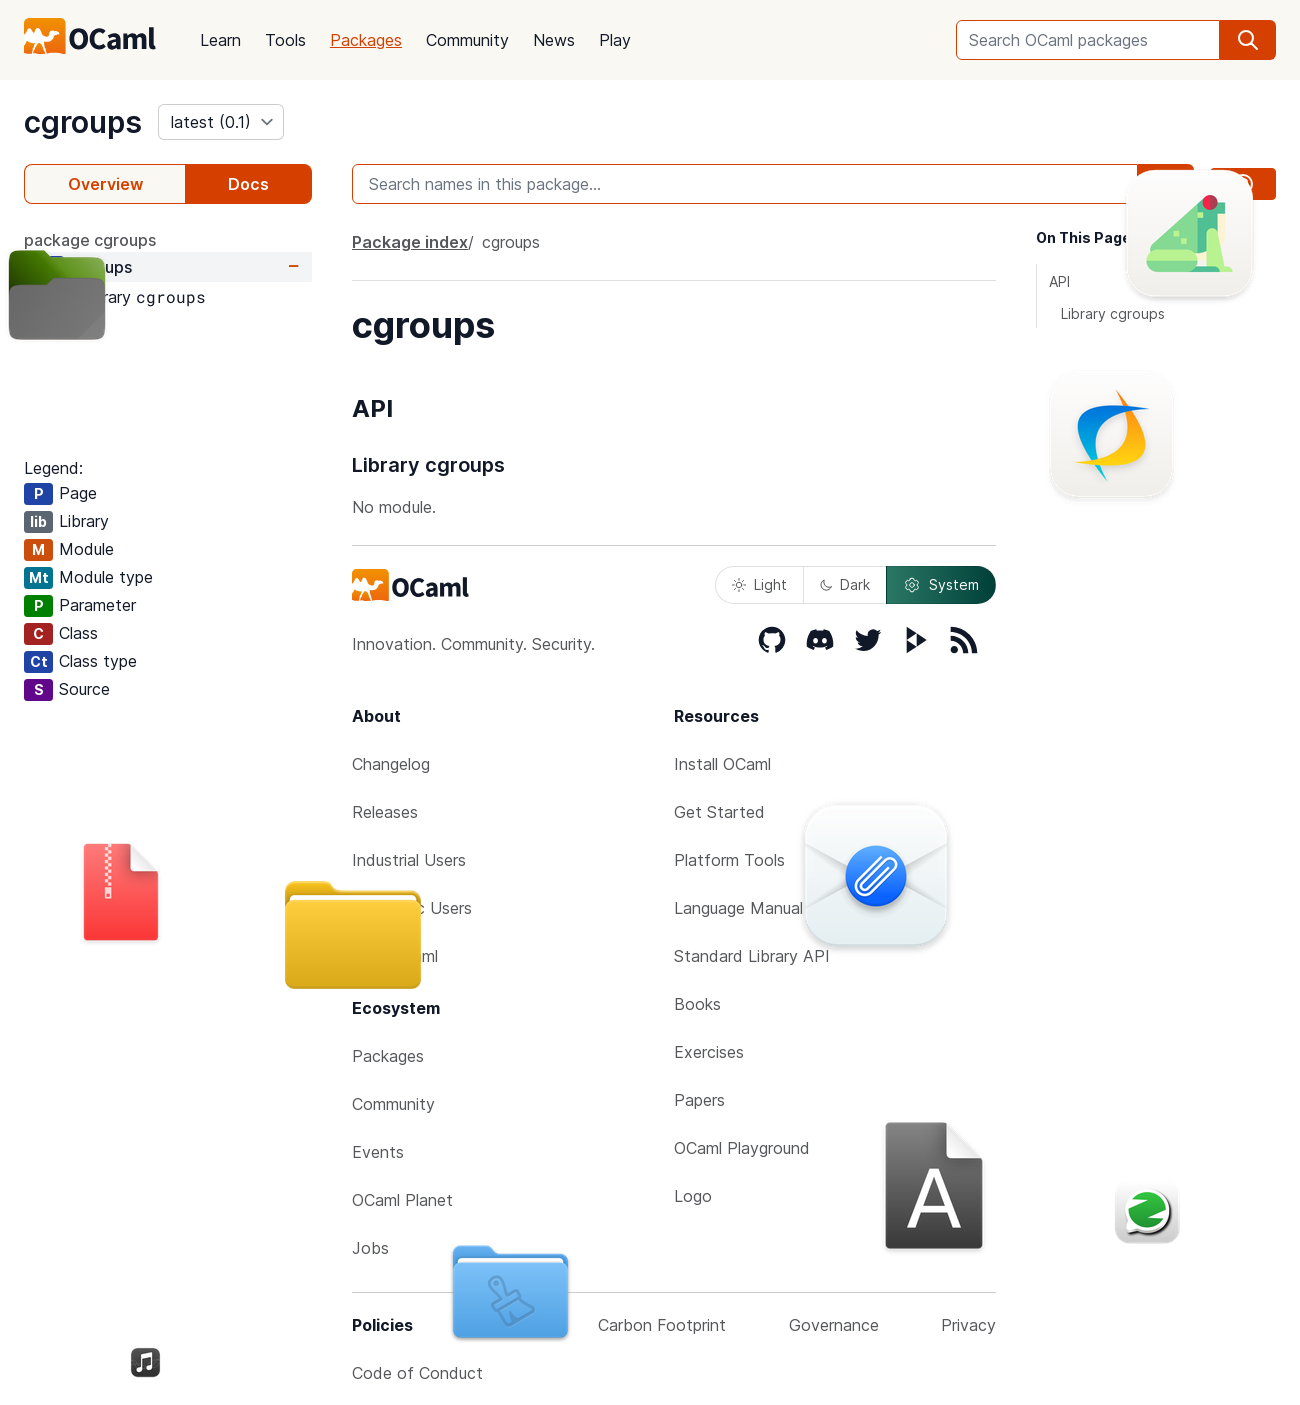 The image size is (1300, 1405). What do you see at coordinates (510, 1291) in the screenshot?
I see `open your work files folder` at bounding box center [510, 1291].